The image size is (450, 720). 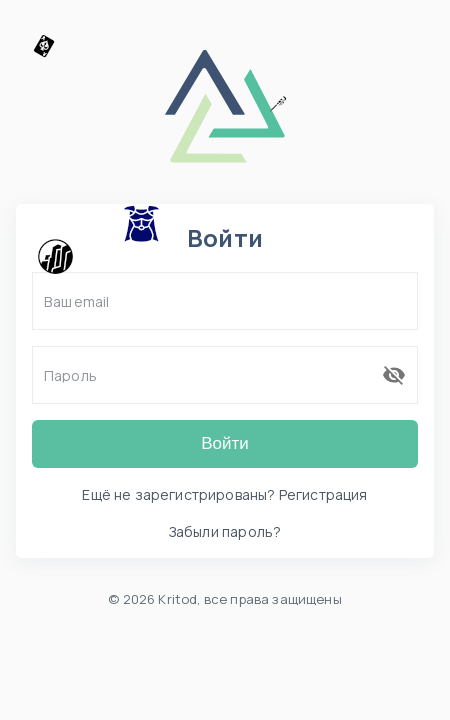 What do you see at coordinates (55, 256) in the screenshot?
I see `navigate to rocky terrain or mountain area in game` at bounding box center [55, 256].